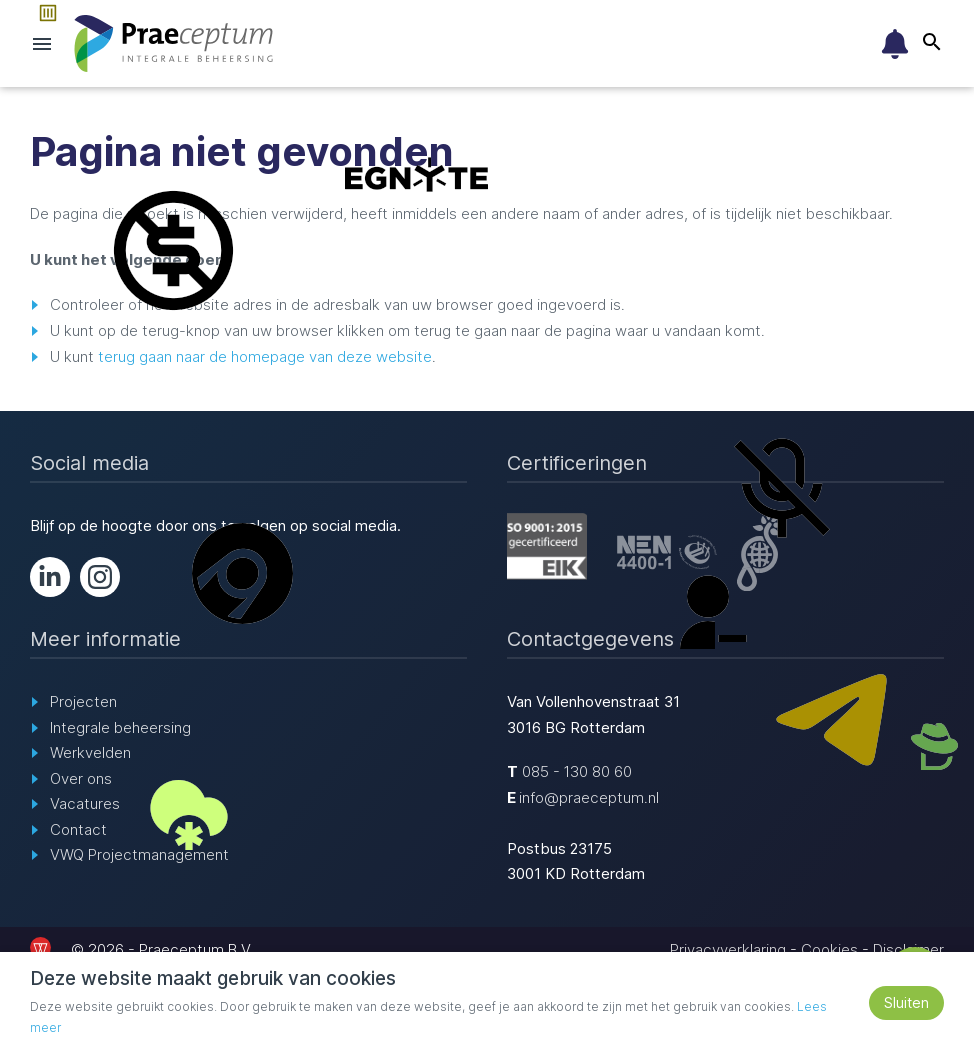 The width and height of the screenshot is (974, 1053). I want to click on switch to vertical column layout, so click(48, 13).